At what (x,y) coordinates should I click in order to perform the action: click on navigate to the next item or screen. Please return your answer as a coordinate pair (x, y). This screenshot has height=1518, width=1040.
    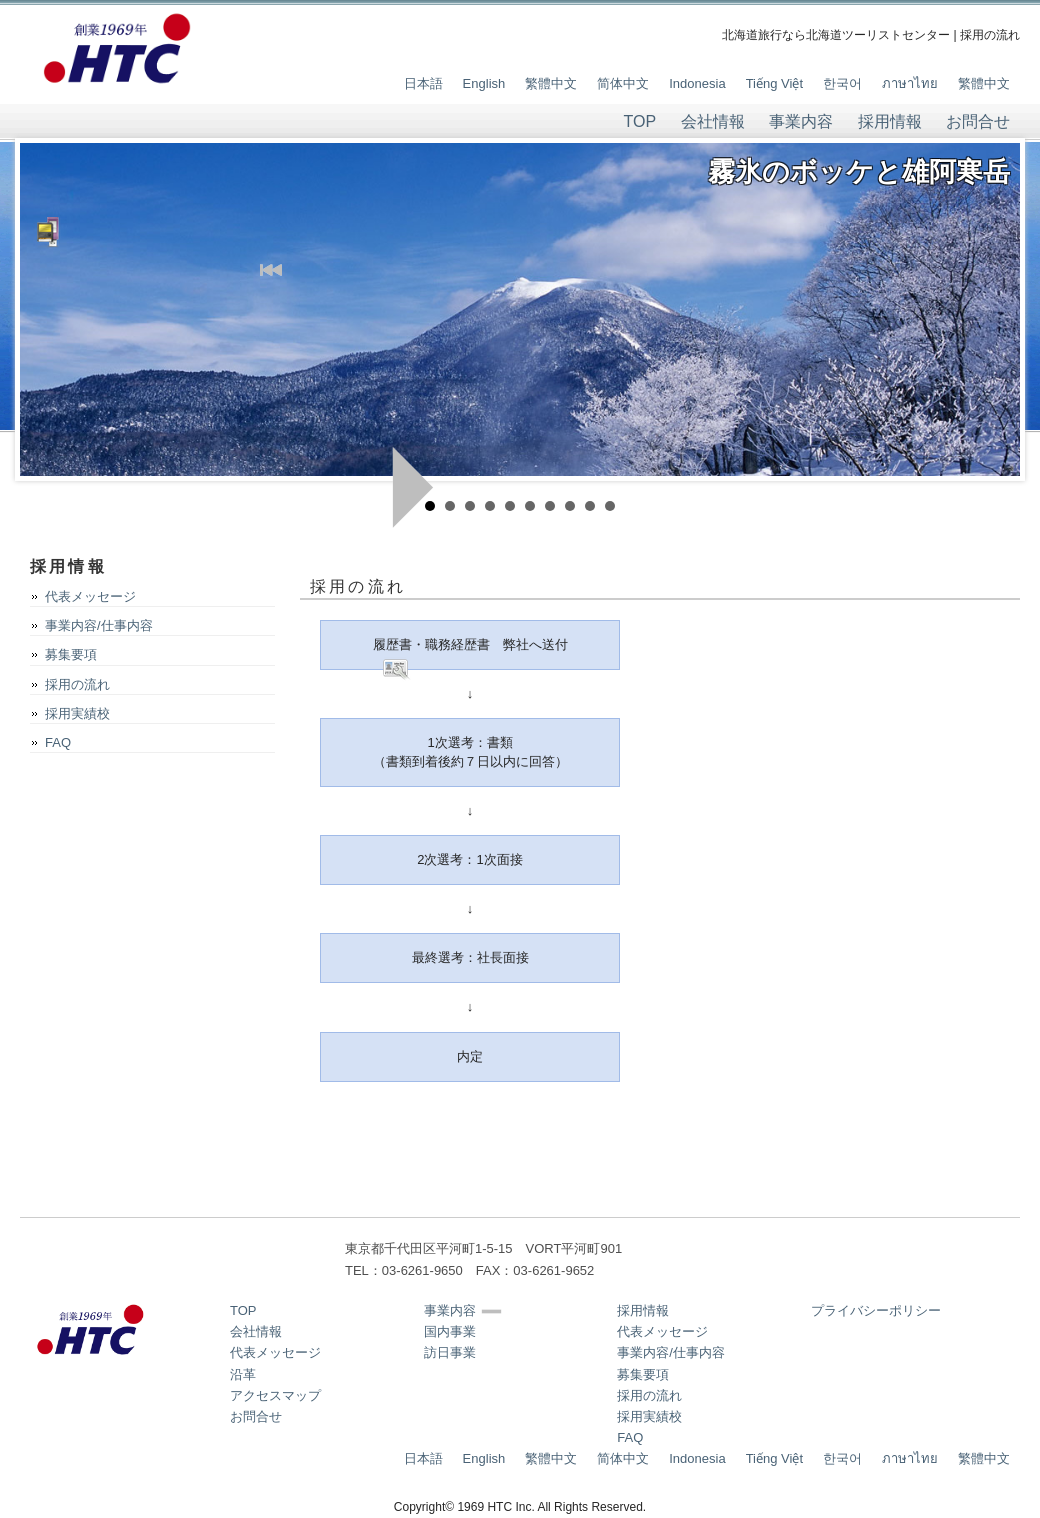
    Looking at the image, I should click on (409, 487).